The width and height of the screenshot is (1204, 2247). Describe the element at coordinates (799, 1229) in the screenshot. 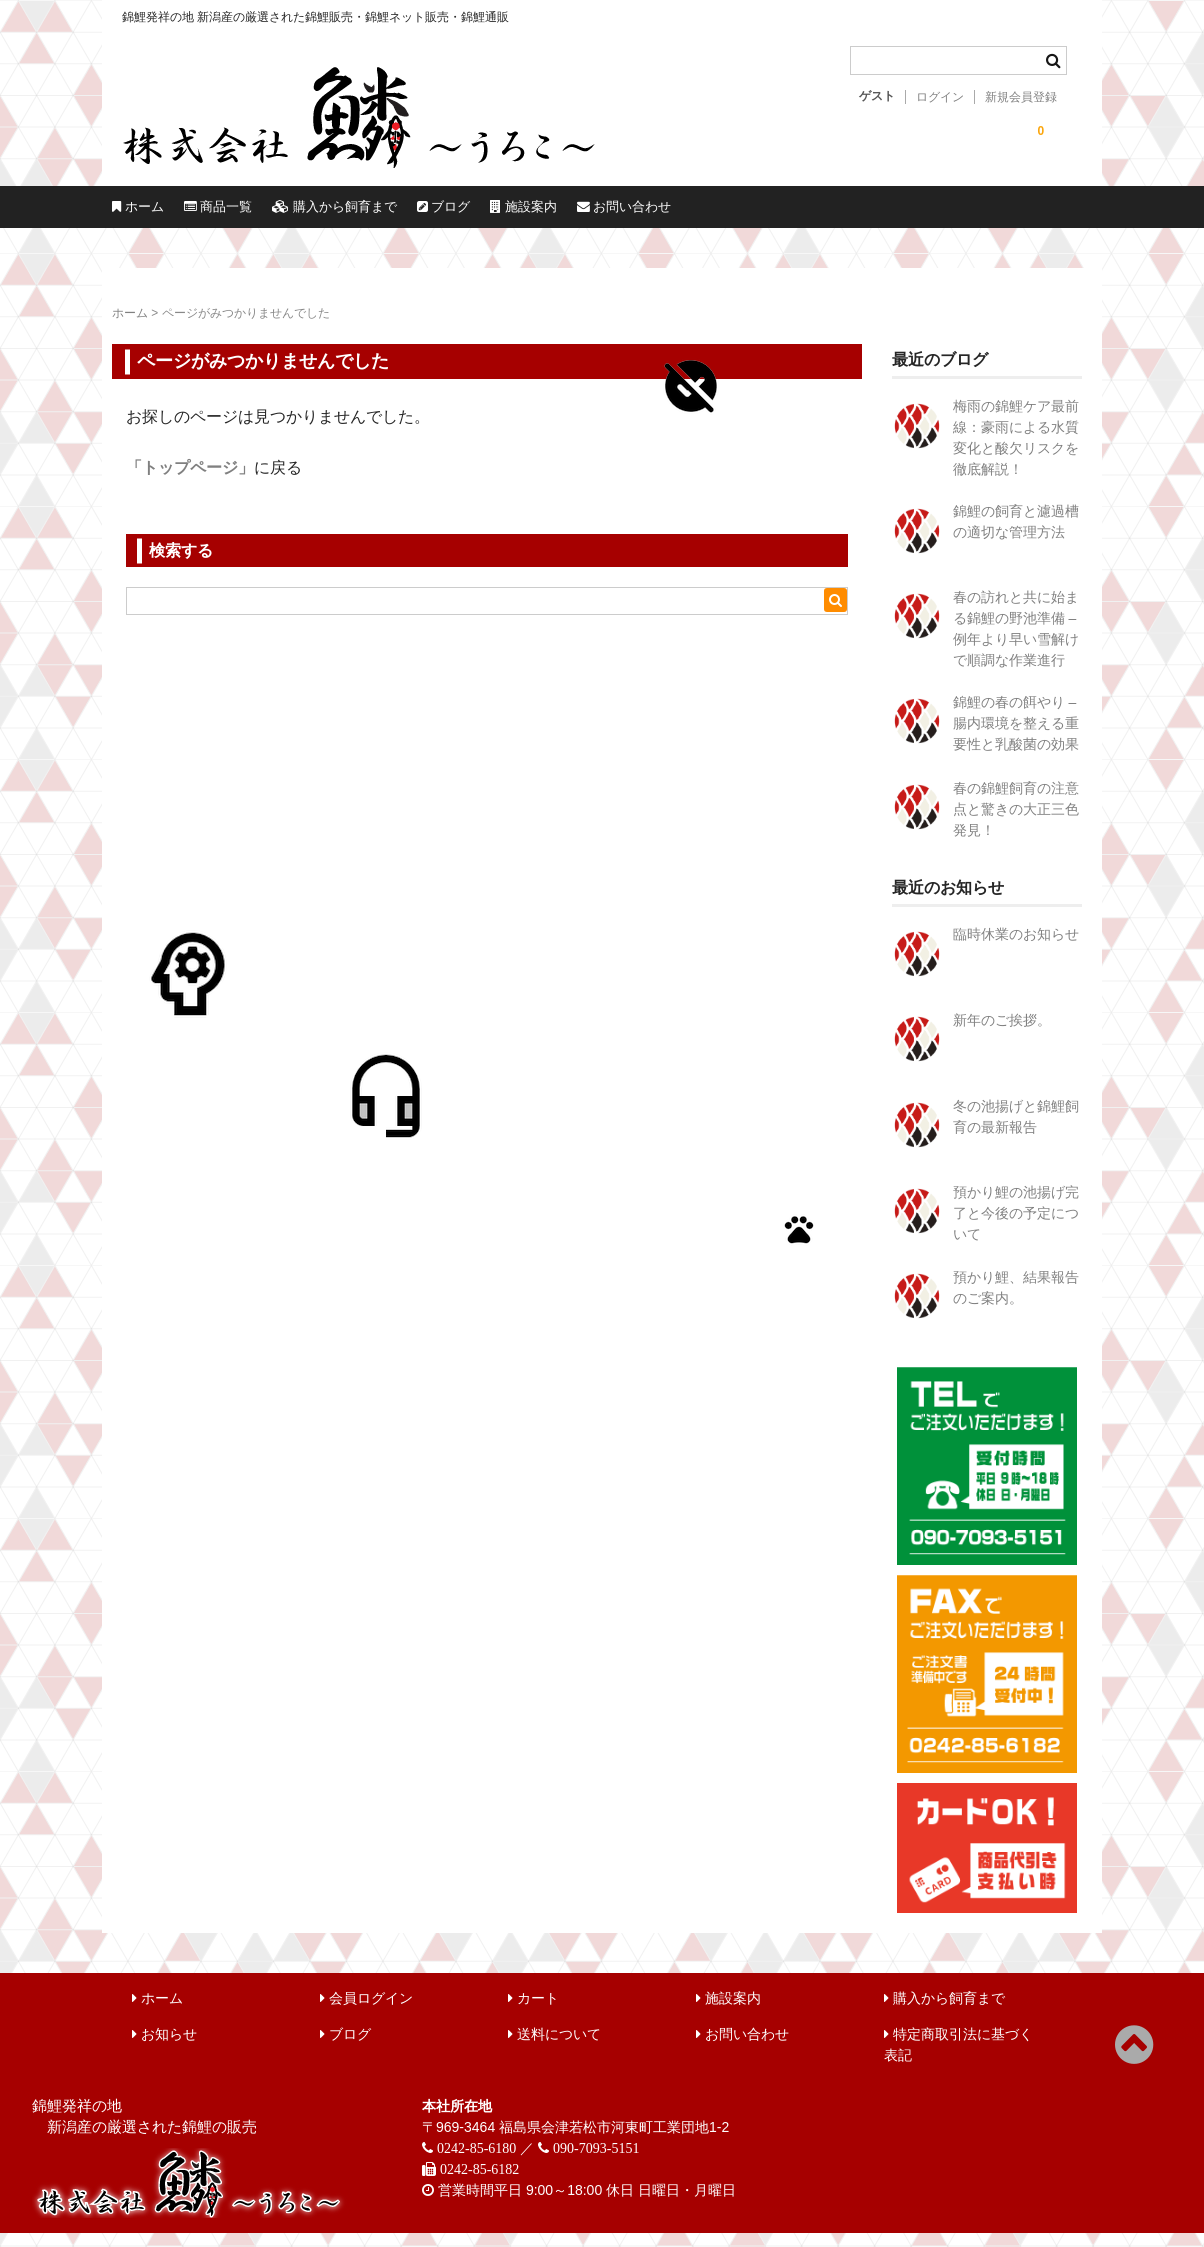

I see `access pet-related features or settings` at that location.